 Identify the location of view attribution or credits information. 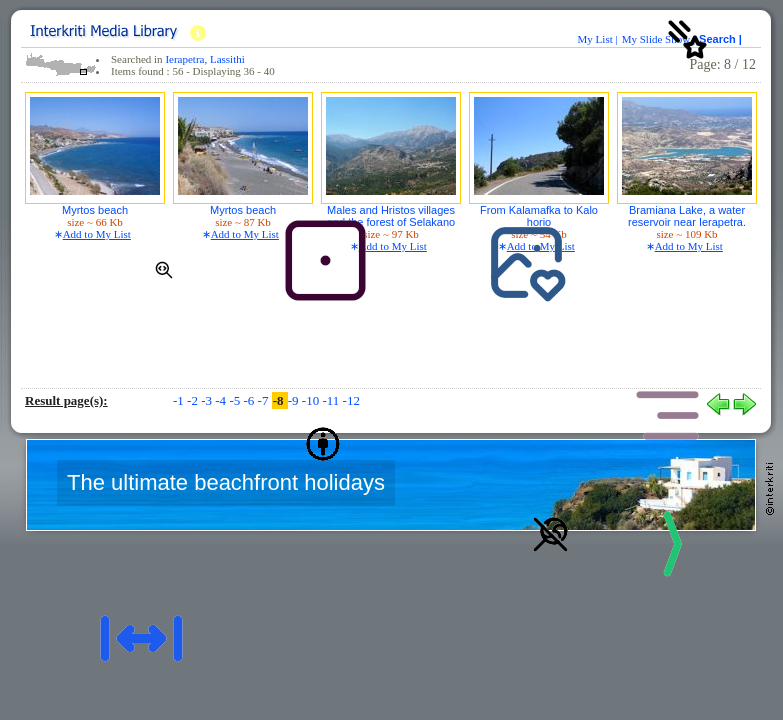
(323, 444).